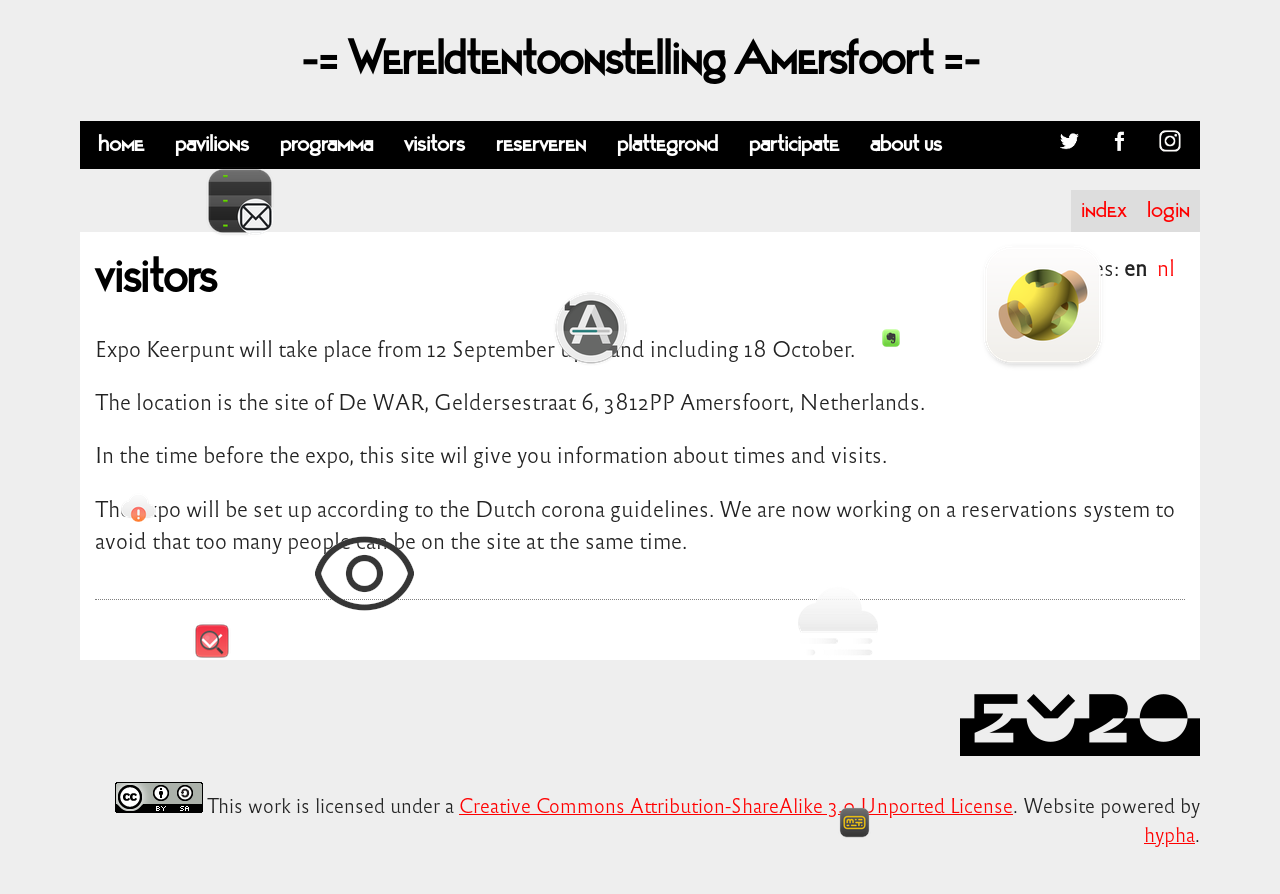 The image size is (1280, 894). Describe the element at coordinates (854, 822) in the screenshot. I see `open monkeytype typing test app` at that location.